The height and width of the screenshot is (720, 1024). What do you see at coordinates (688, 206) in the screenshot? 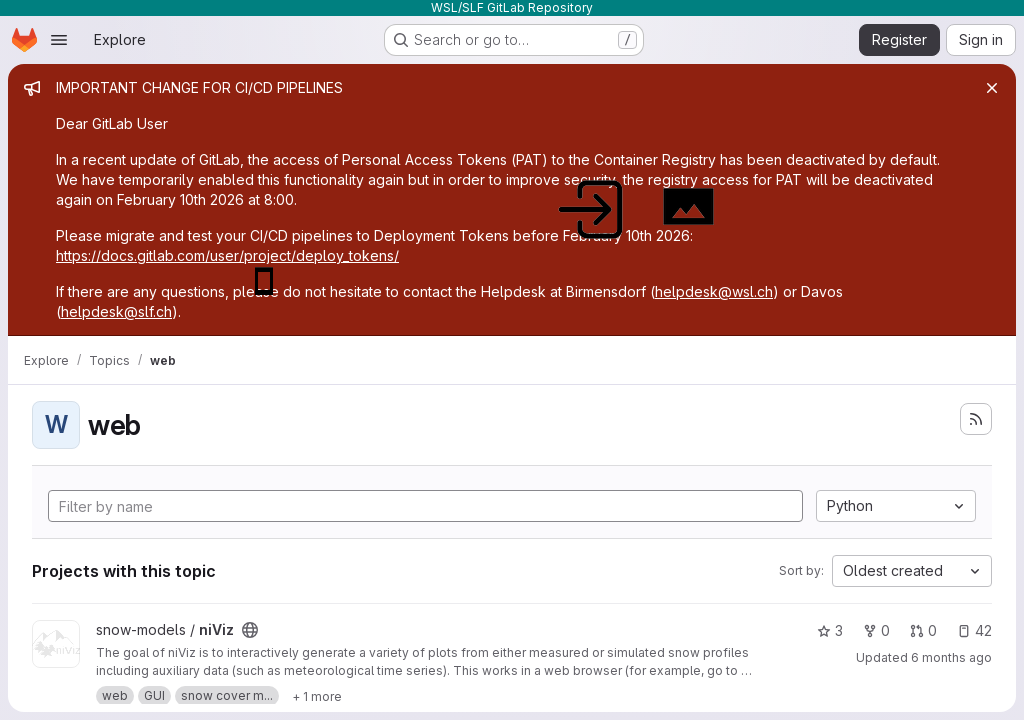
I see `view panorama or wide-angle photos` at bounding box center [688, 206].